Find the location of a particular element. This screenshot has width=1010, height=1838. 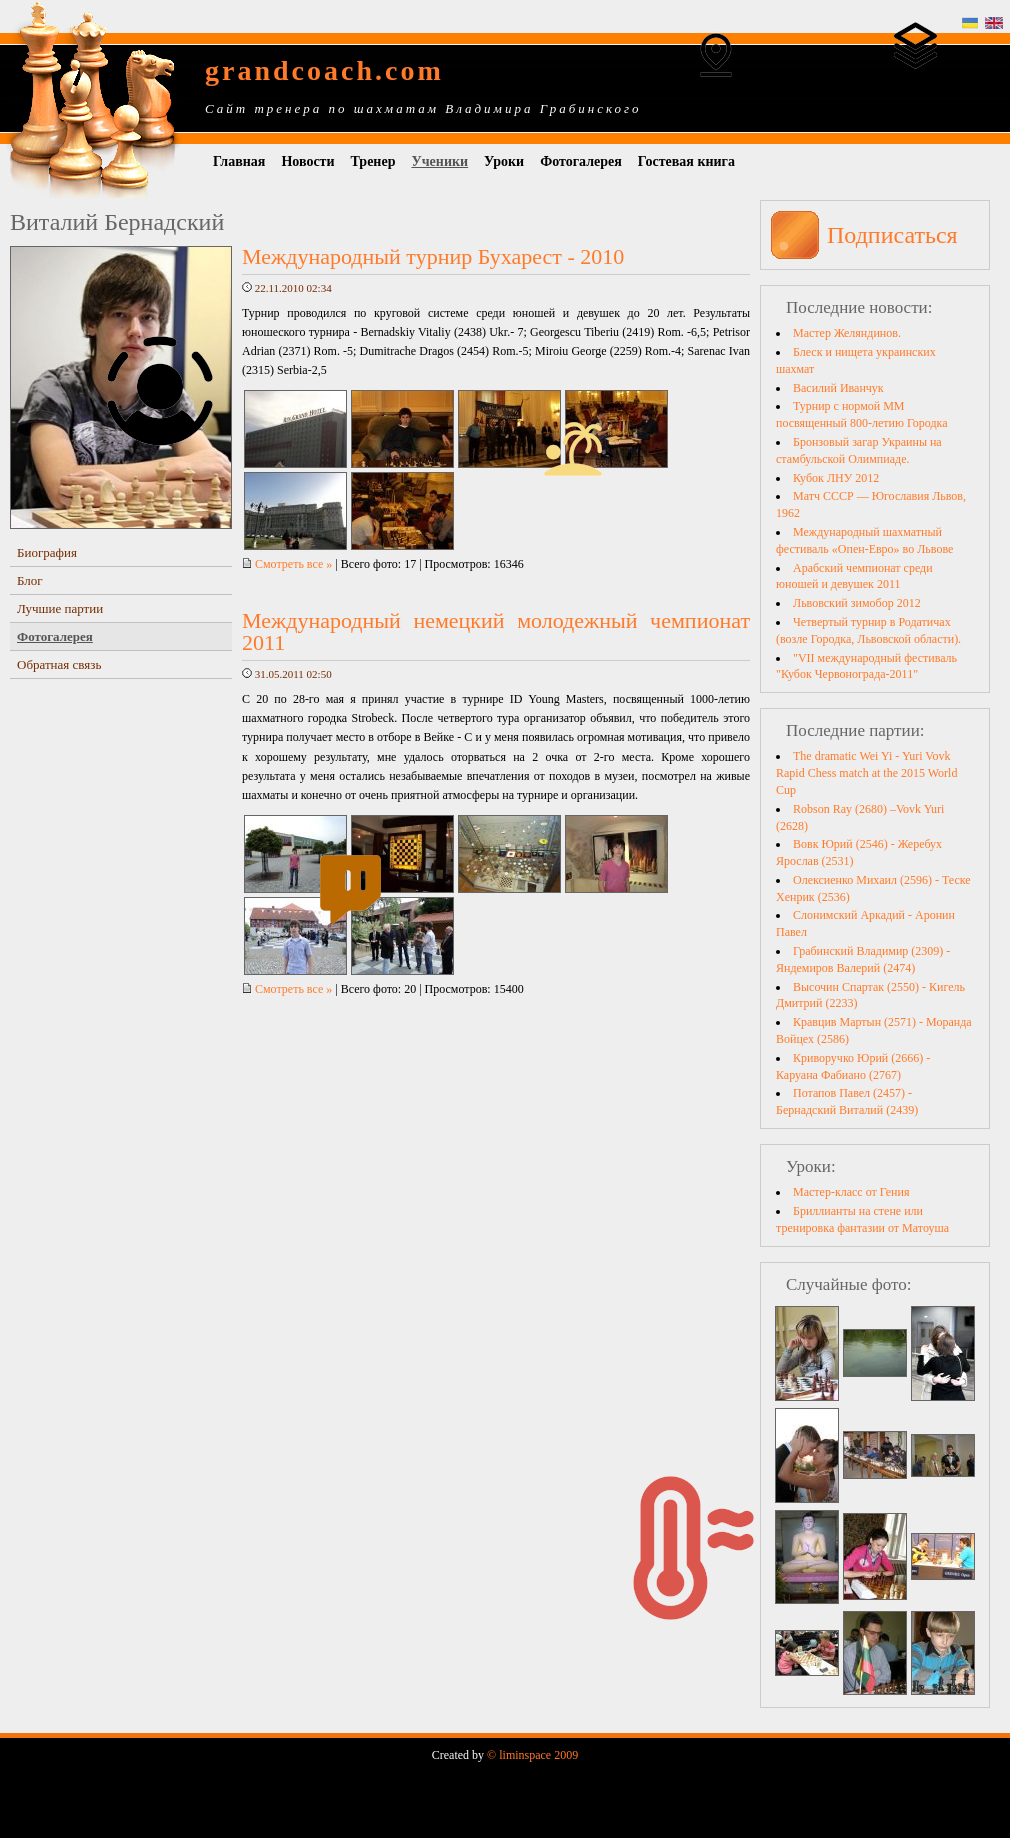

view layered content or stacked items is located at coordinates (915, 45).